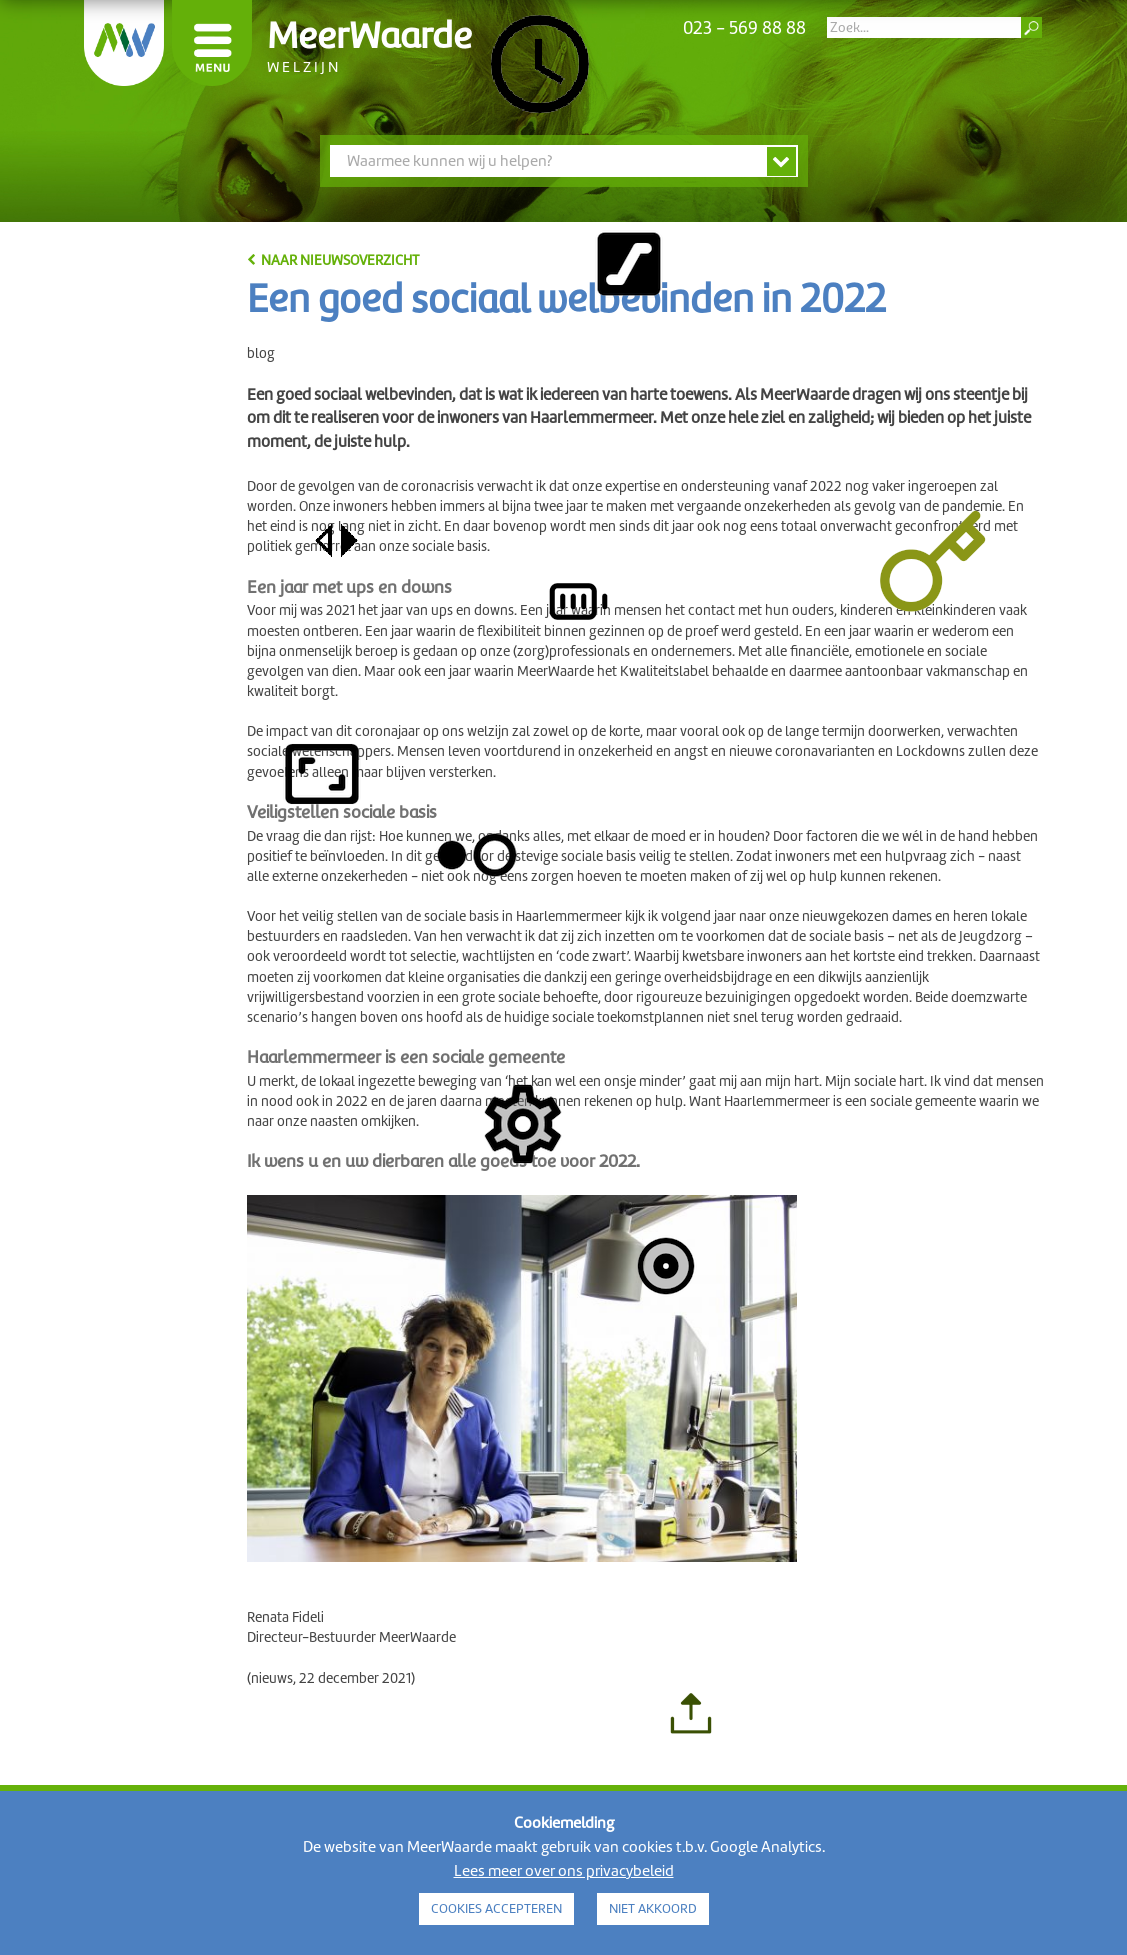 The image size is (1127, 1955). Describe the element at coordinates (666, 1266) in the screenshot. I see `browse music albums` at that location.